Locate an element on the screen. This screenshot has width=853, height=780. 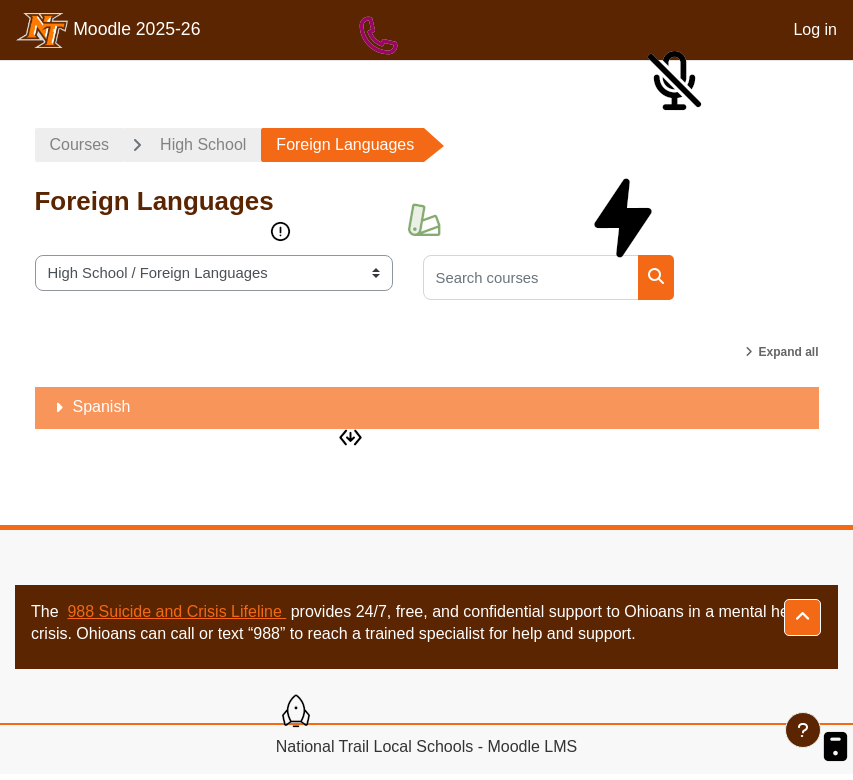
access color palette or theme options is located at coordinates (423, 221).